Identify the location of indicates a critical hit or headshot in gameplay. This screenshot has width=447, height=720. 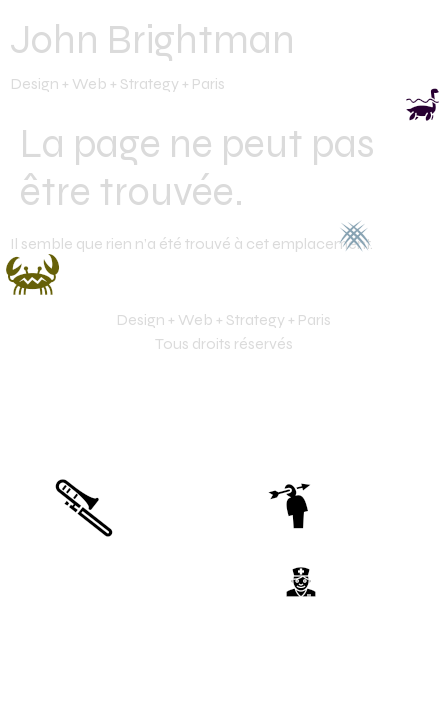
(291, 506).